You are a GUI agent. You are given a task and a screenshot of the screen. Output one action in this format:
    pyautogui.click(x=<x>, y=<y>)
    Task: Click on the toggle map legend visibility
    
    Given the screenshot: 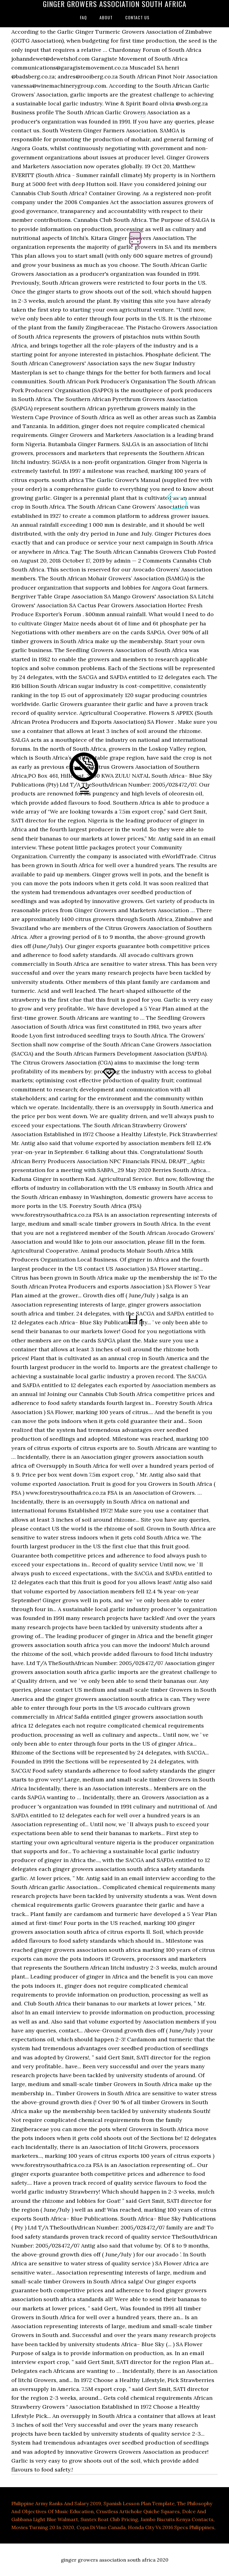 What is the action you would take?
    pyautogui.click(x=84, y=790)
    